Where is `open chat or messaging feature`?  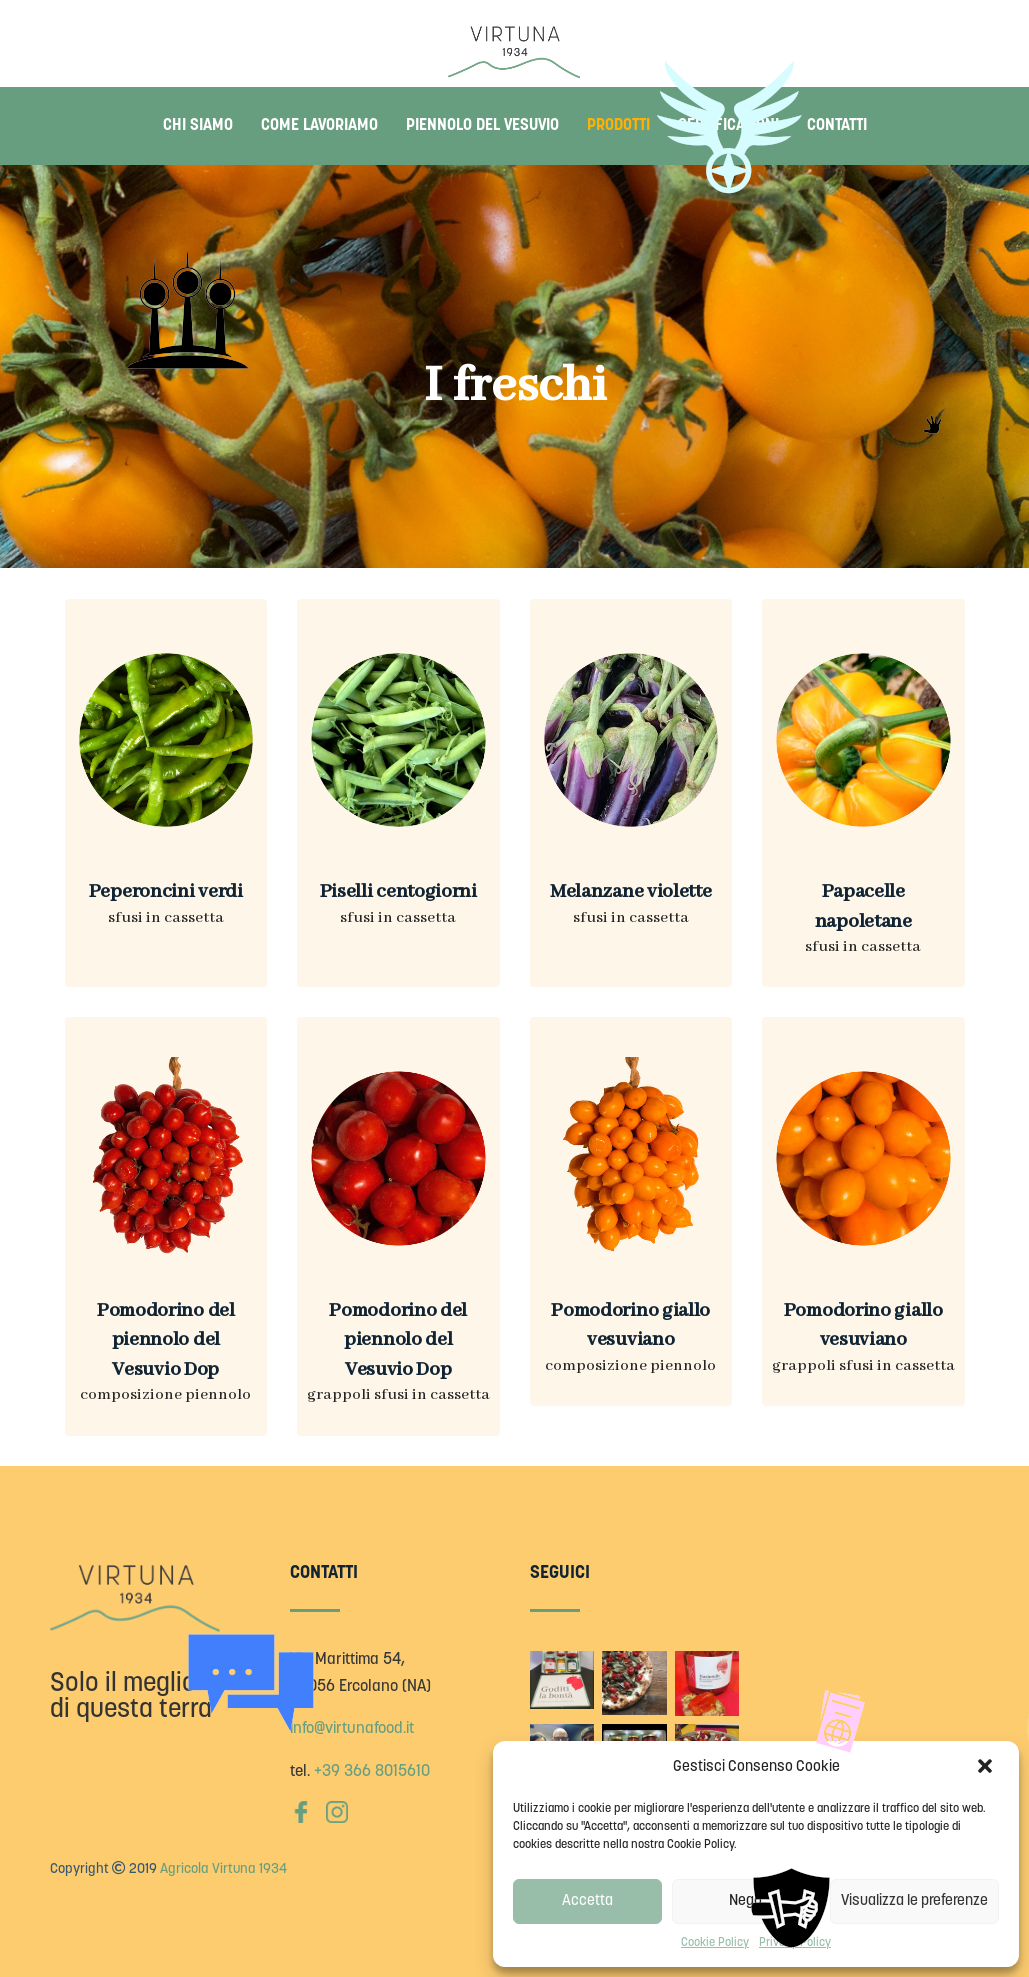 open chat or messaging feature is located at coordinates (251, 1683).